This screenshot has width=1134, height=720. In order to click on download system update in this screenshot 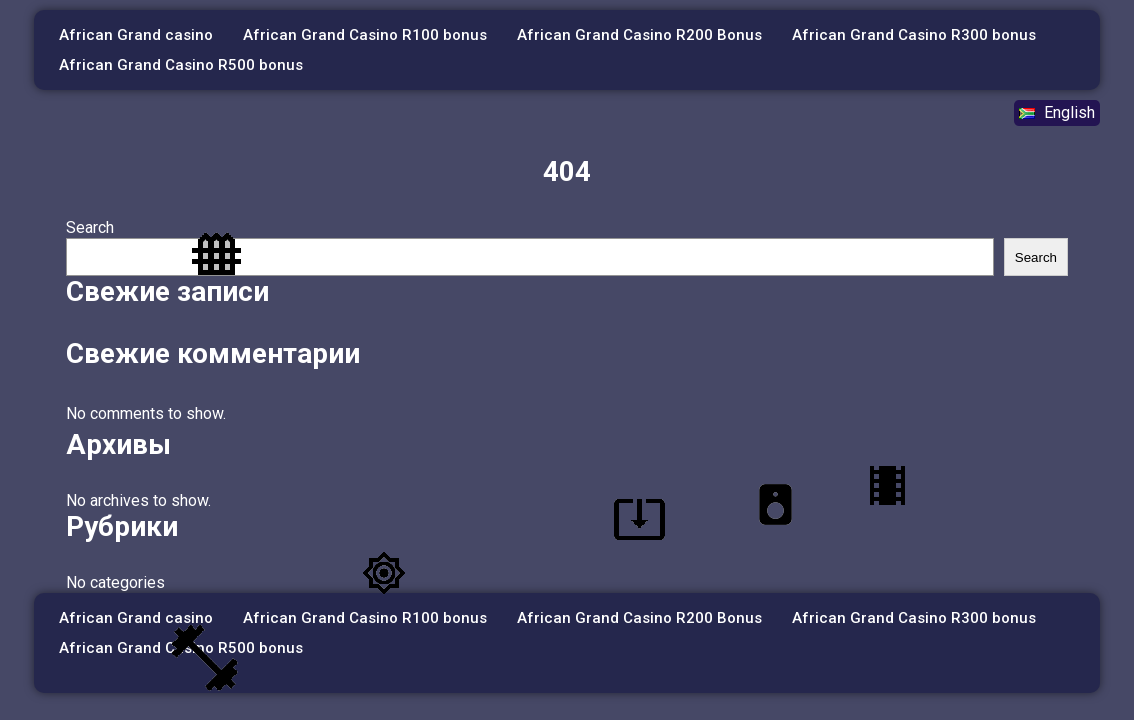, I will do `click(639, 519)`.